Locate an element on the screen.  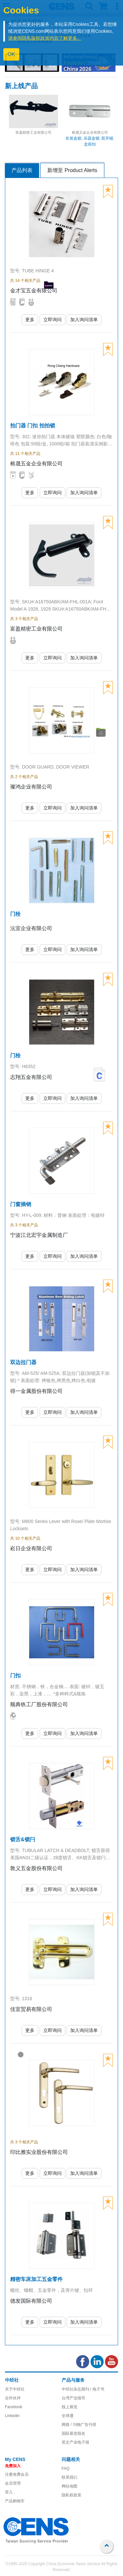
open settings or preferences is located at coordinates (21, 2055).